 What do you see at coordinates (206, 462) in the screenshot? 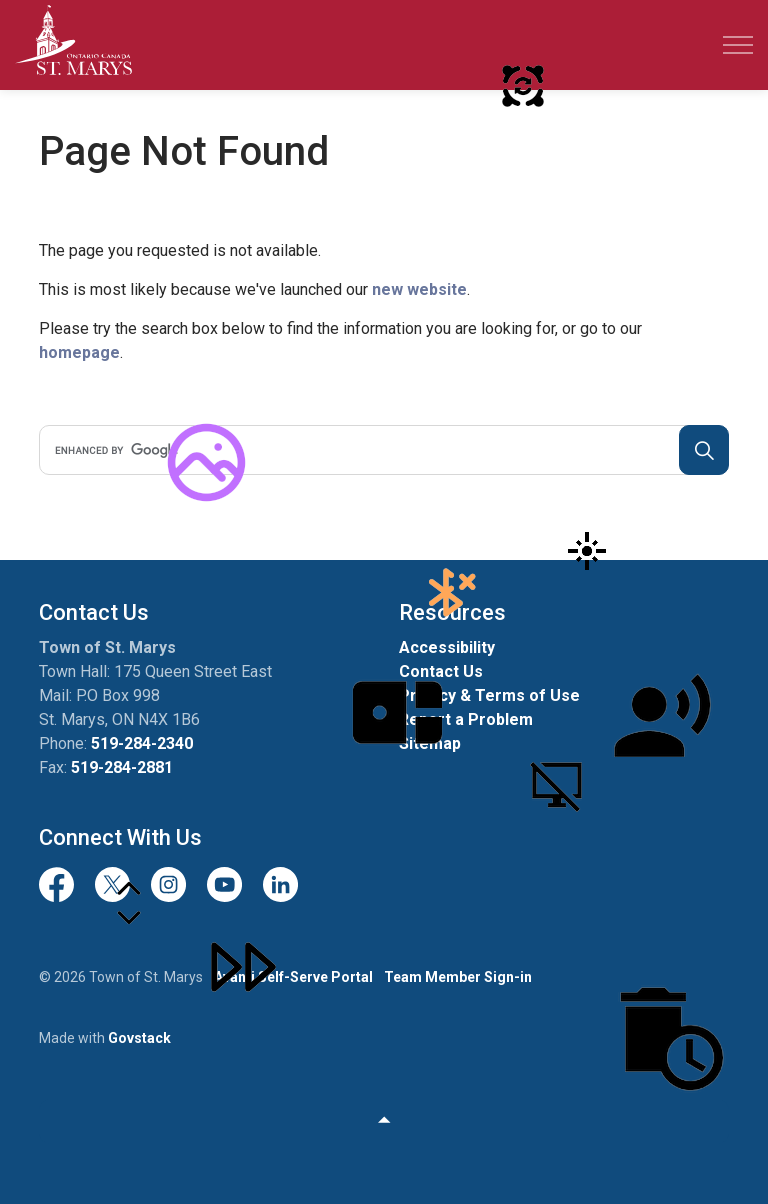
I see `view photo gallery` at bounding box center [206, 462].